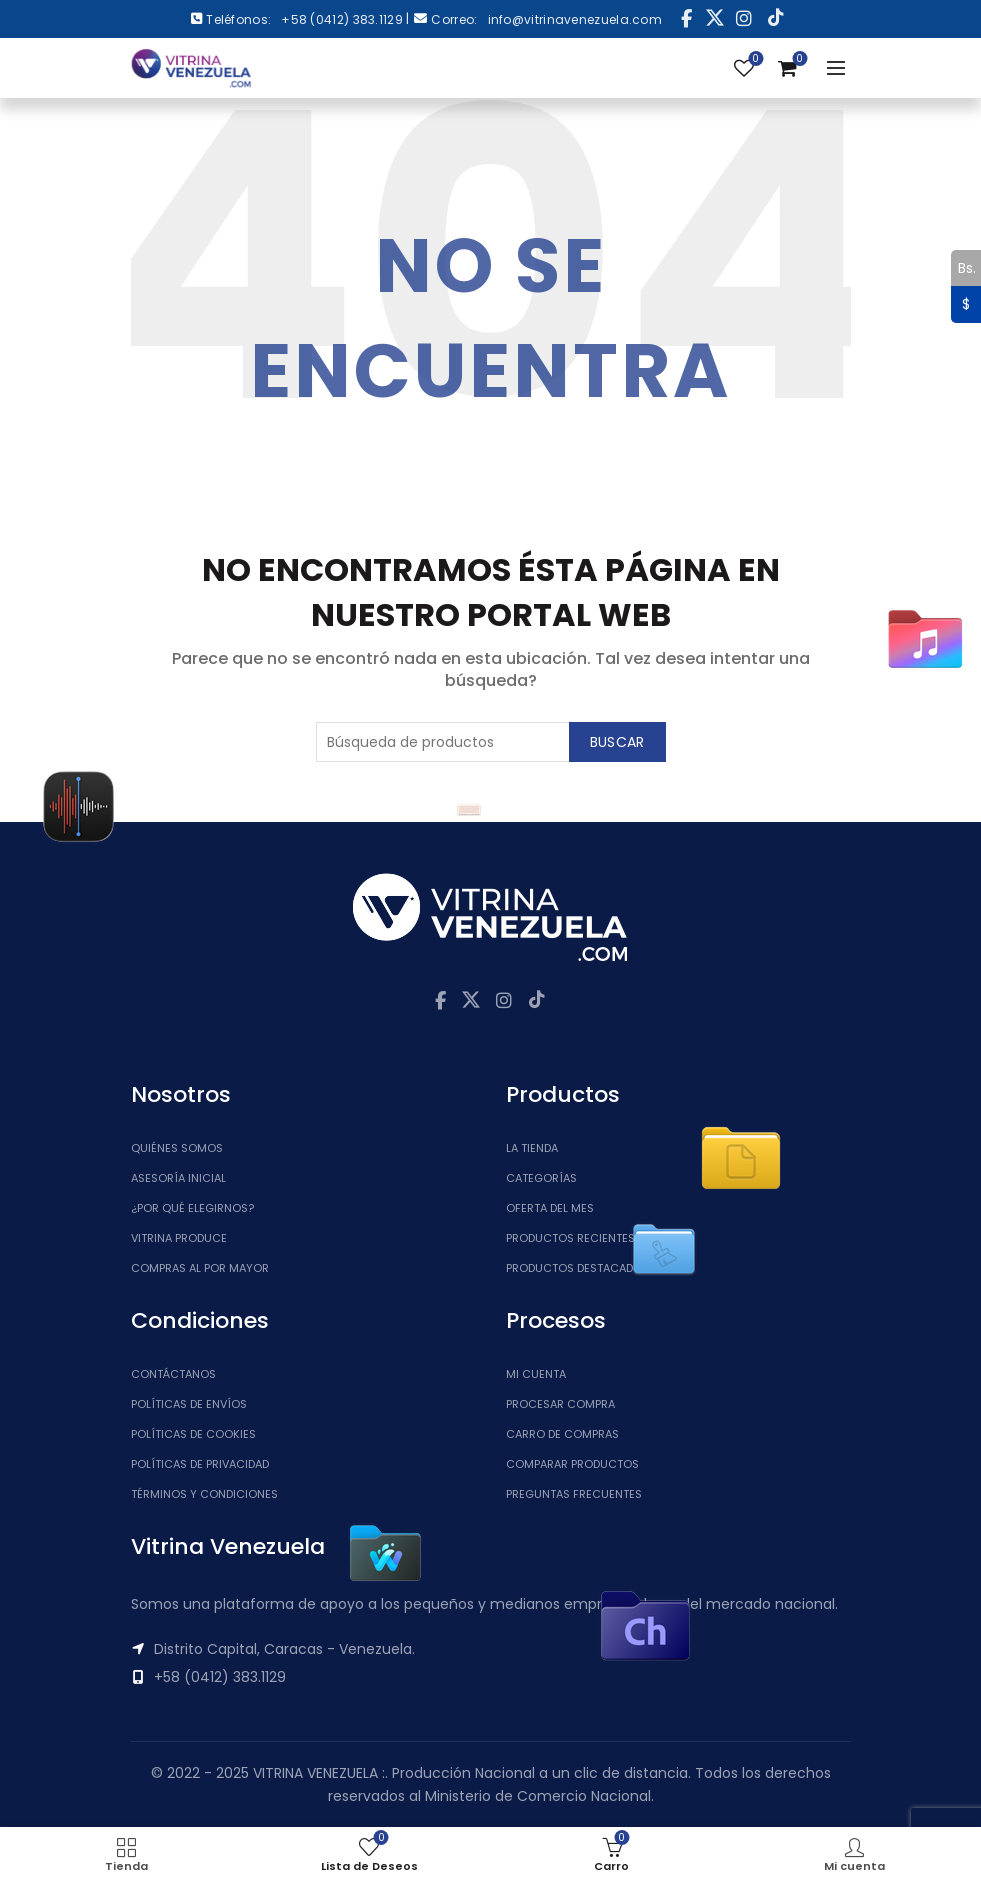  I want to click on bluetooth keyboard connected, so click(469, 810).